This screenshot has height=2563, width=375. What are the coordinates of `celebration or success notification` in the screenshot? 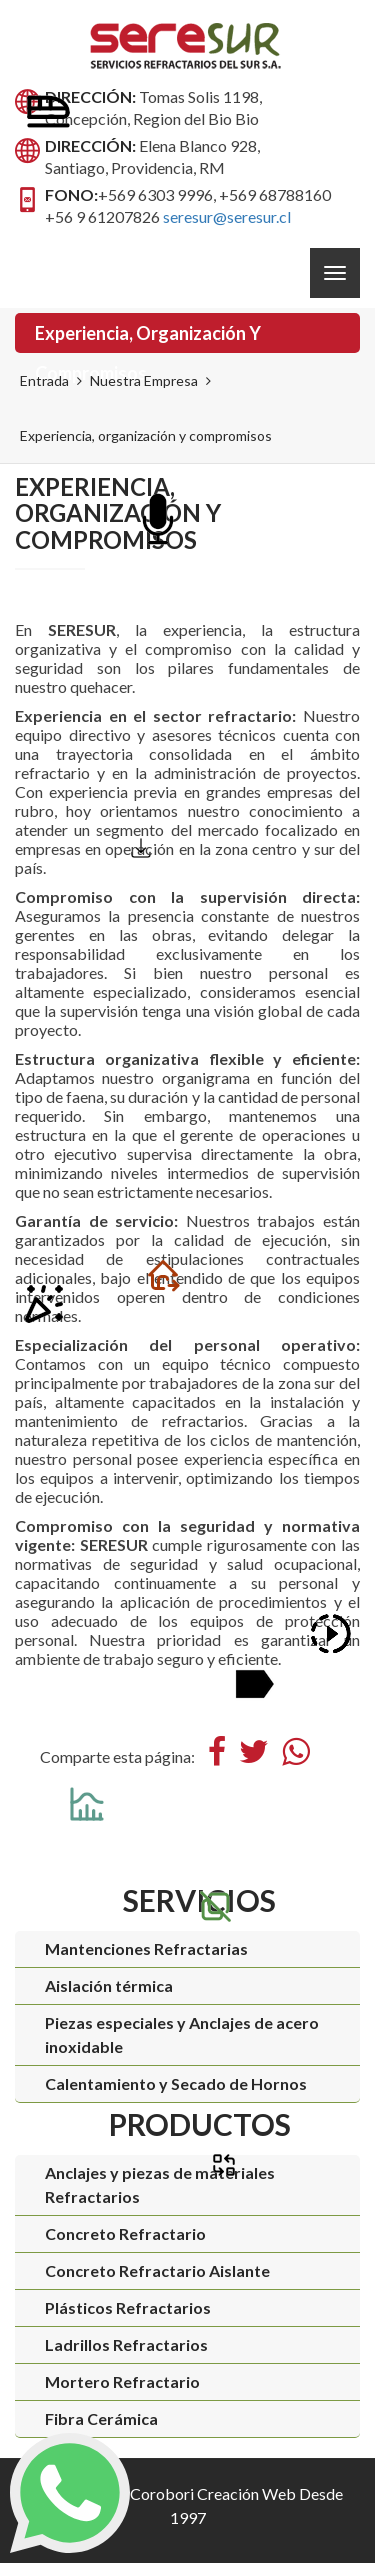 It's located at (45, 1303).